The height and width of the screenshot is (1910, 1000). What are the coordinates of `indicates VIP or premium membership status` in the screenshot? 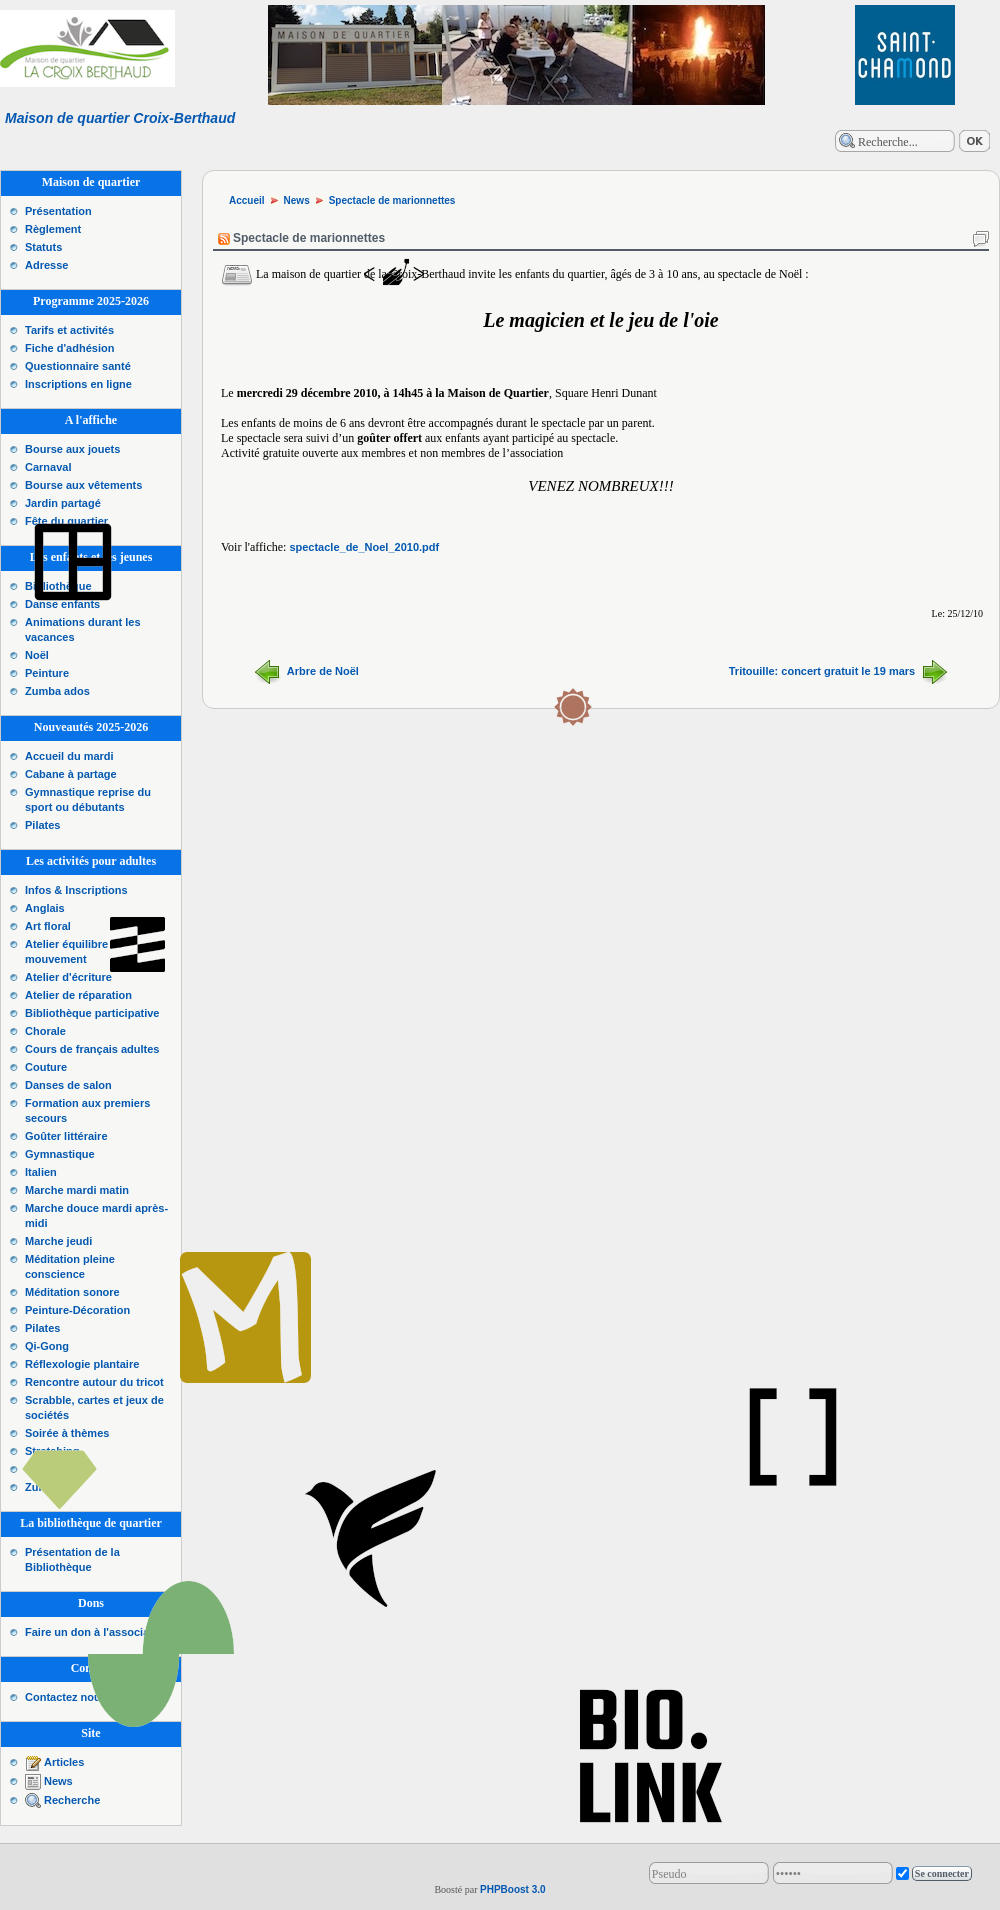 It's located at (59, 1478).